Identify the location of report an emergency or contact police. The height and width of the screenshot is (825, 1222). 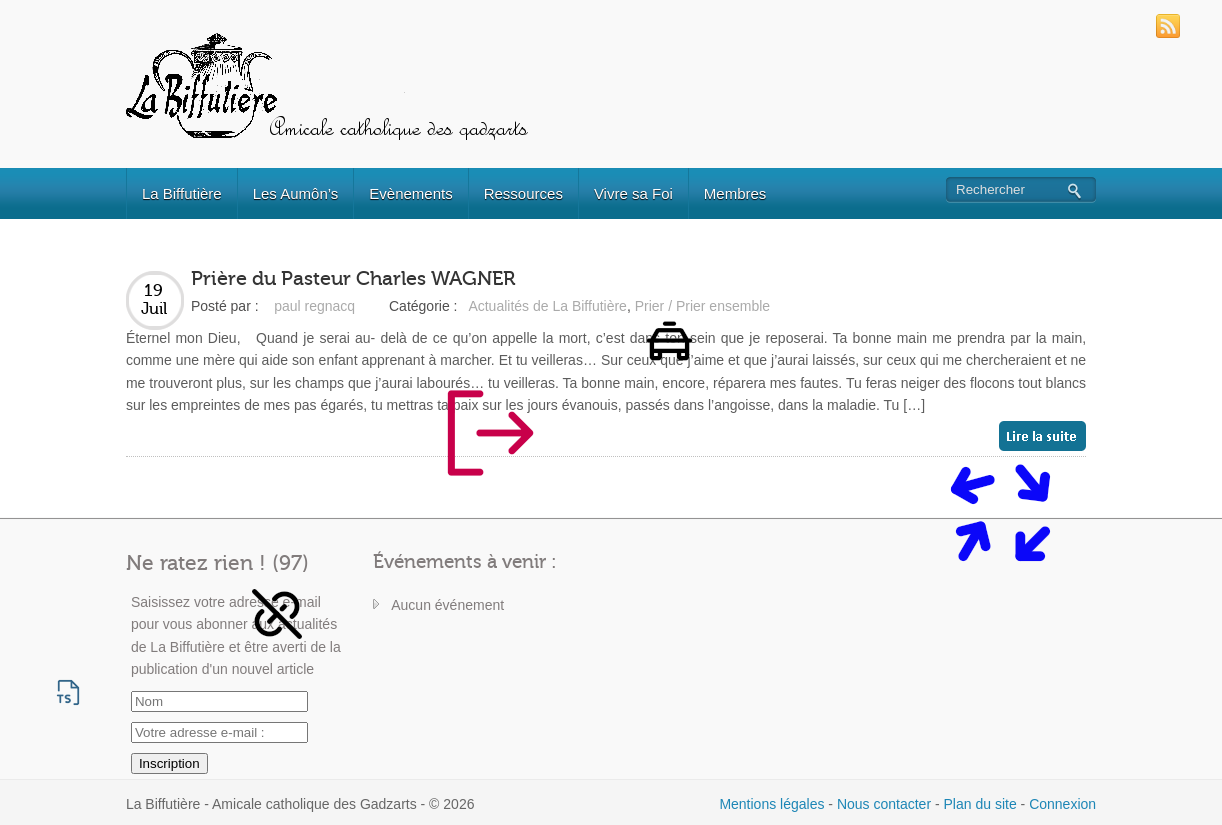
(669, 343).